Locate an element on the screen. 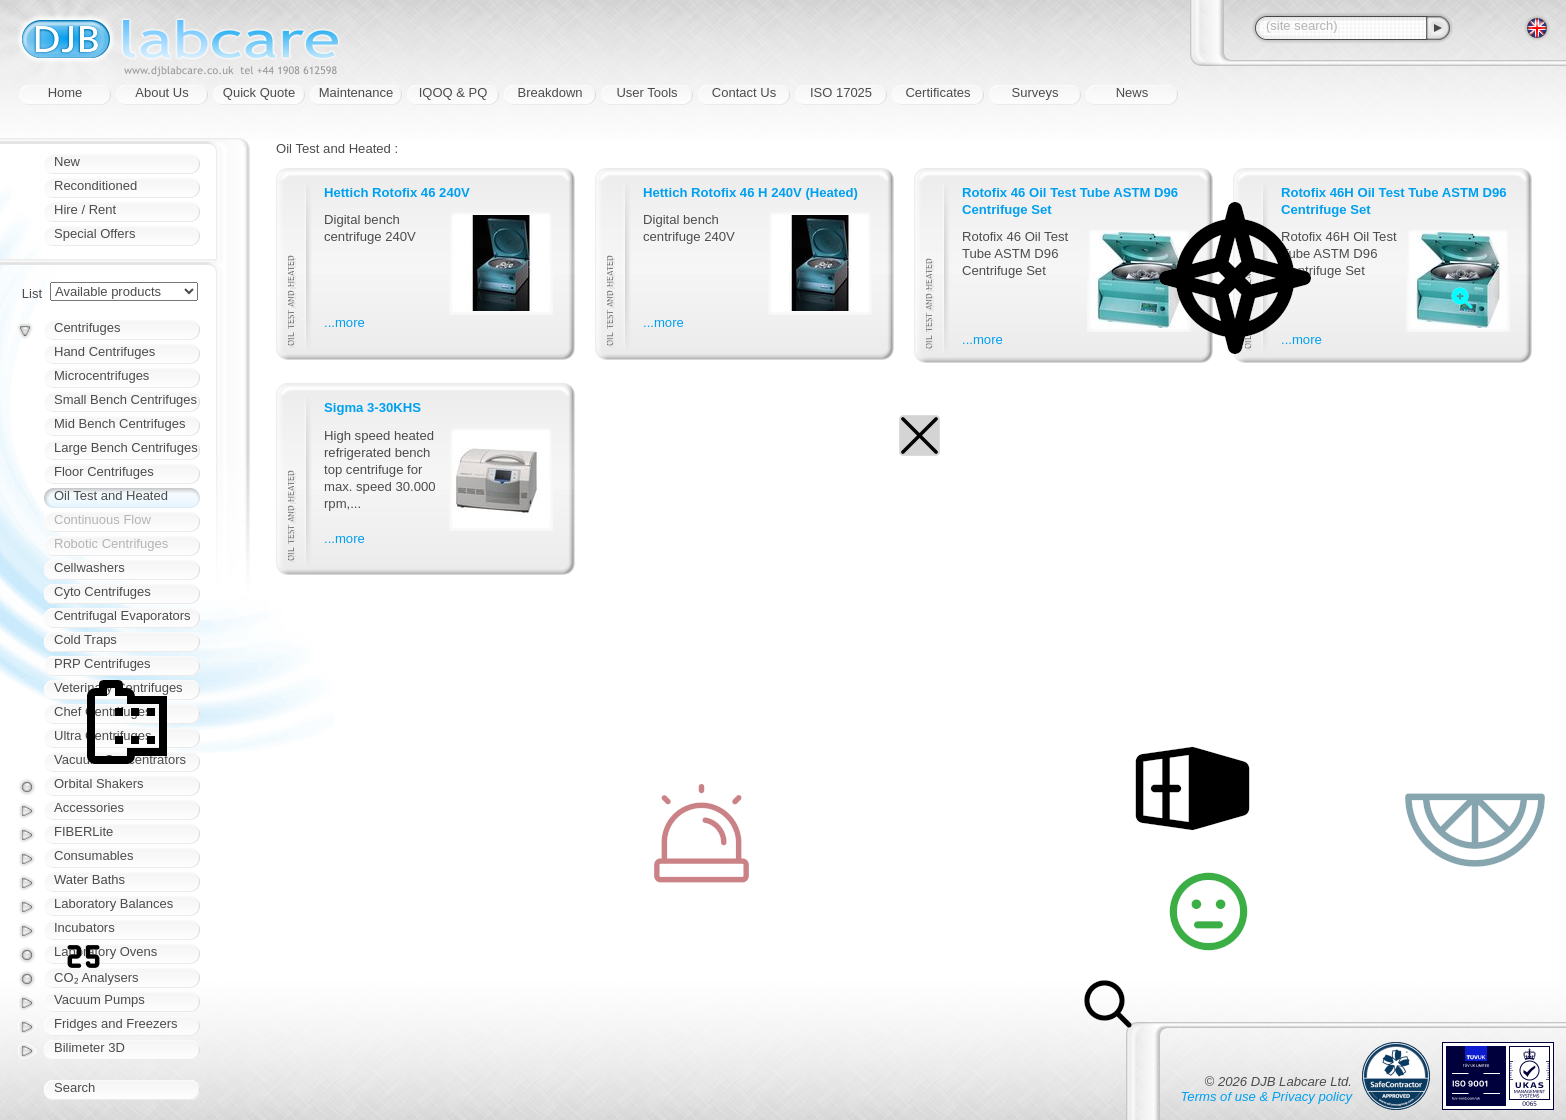  indicate neutral or average rating is located at coordinates (1208, 911).